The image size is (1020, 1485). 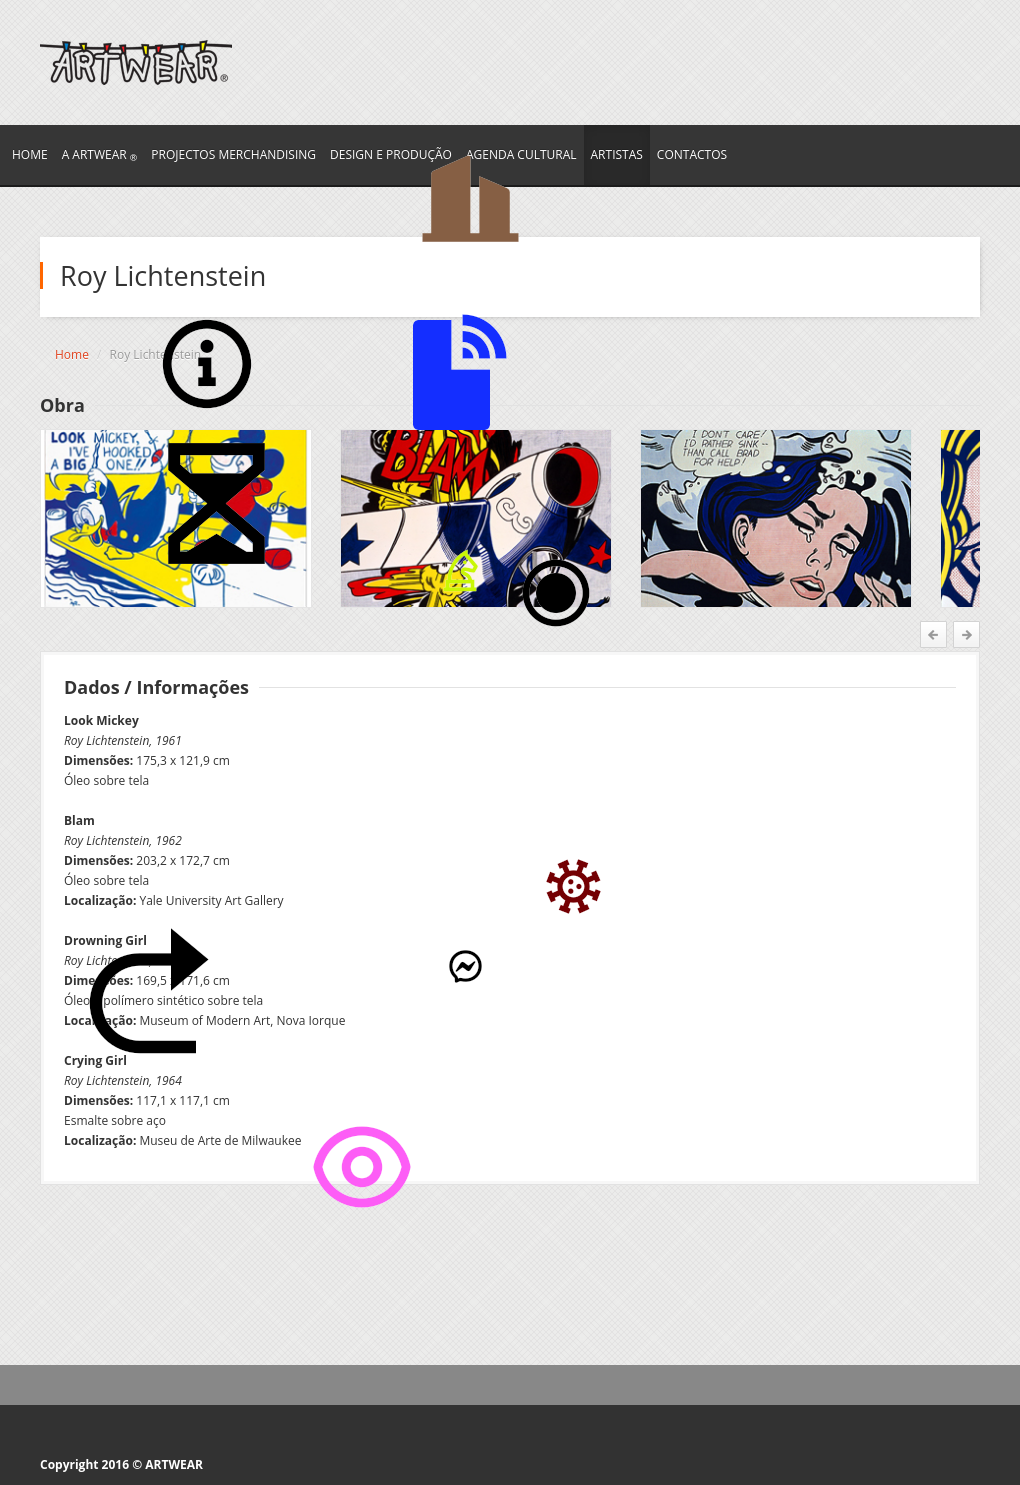 I want to click on view or preview content, so click(x=362, y=1167).